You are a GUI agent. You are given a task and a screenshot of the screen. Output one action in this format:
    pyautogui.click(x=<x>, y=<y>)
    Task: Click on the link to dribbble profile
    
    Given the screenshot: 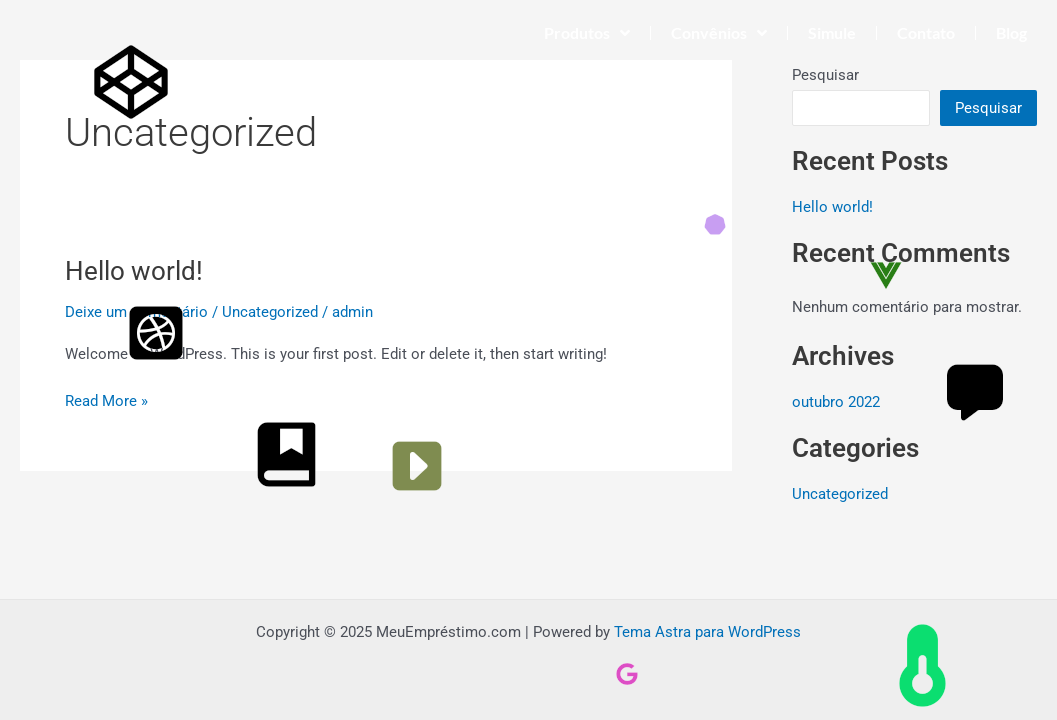 What is the action you would take?
    pyautogui.click(x=156, y=333)
    